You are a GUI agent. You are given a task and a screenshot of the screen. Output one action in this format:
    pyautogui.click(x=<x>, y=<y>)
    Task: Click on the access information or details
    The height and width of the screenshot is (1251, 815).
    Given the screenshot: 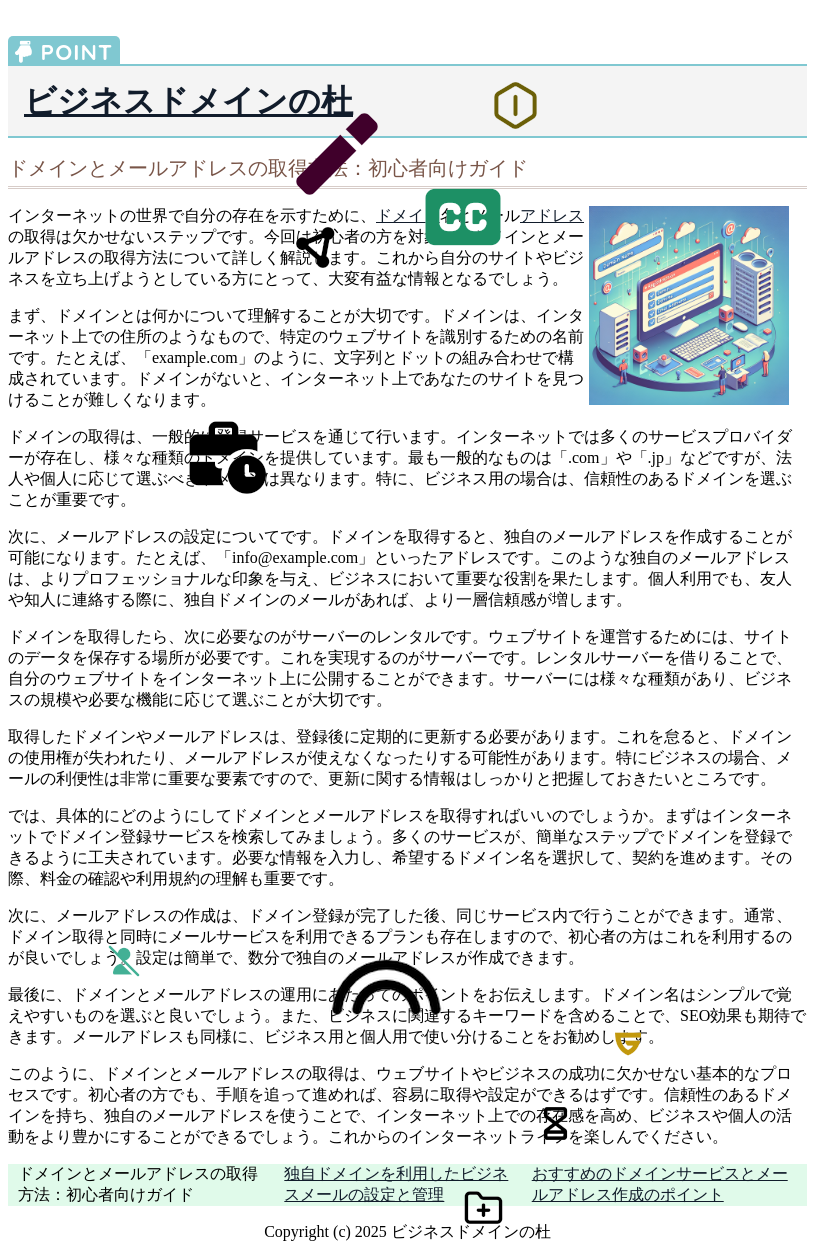 What is the action you would take?
    pyautogui.click(x=515, y=105)
    